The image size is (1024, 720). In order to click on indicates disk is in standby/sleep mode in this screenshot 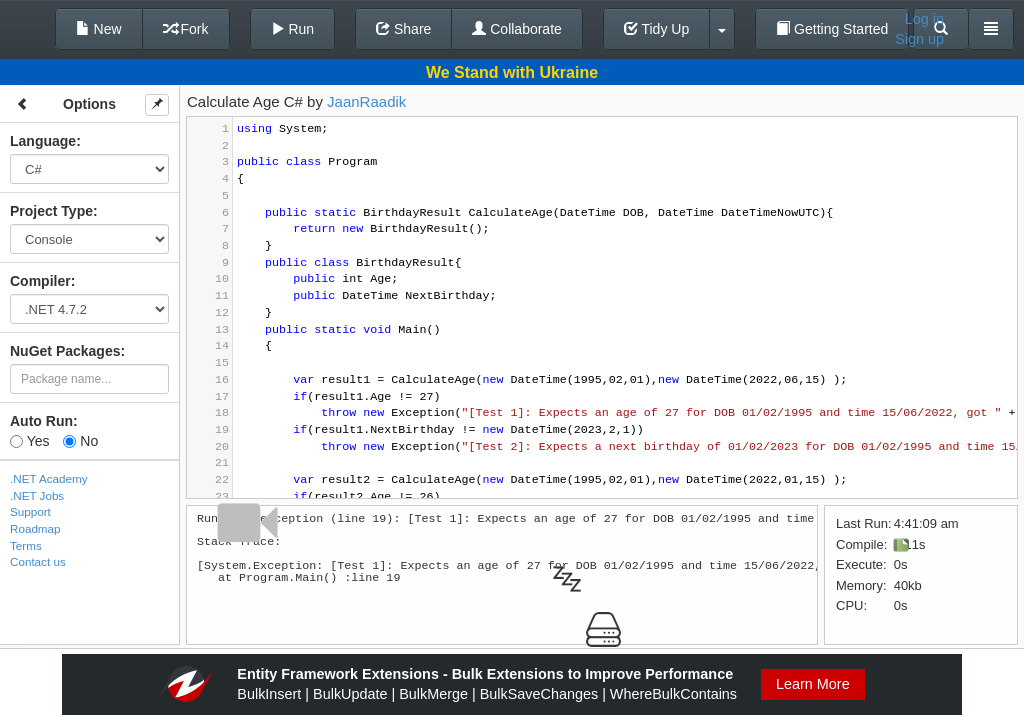, I will do `click(566, 579)`.